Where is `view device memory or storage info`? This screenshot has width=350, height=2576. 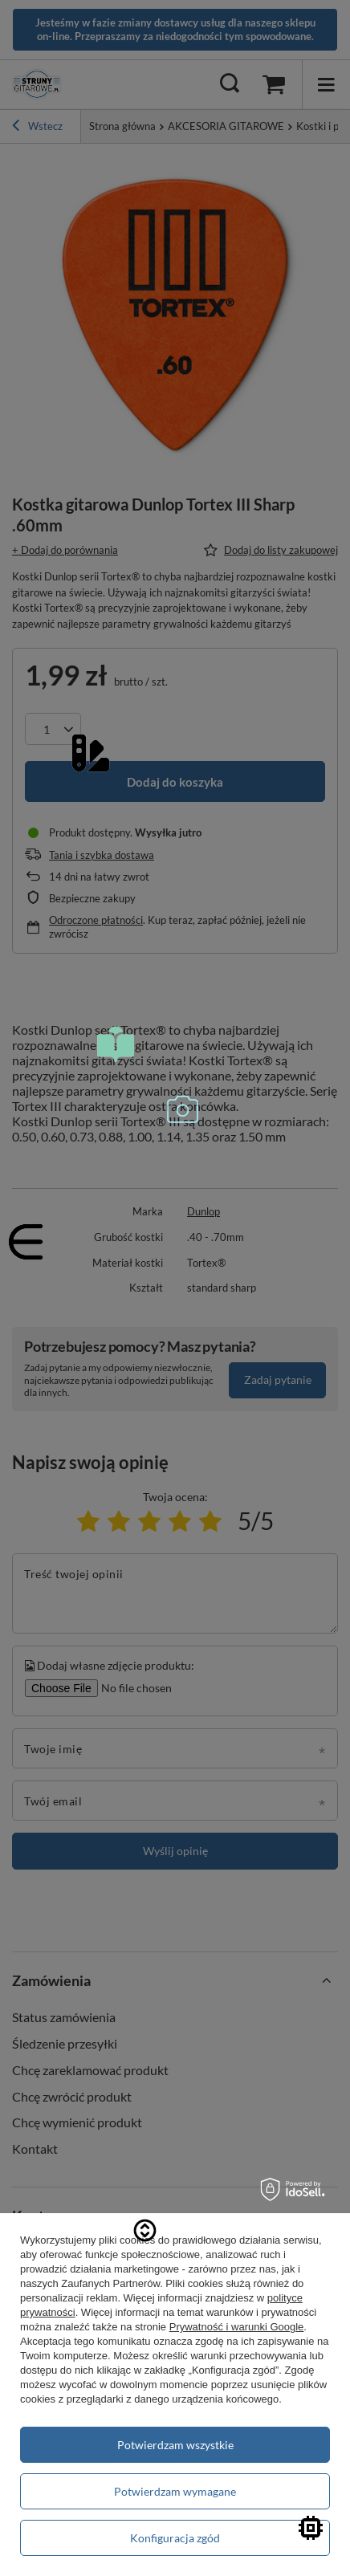 view device memory or storage info is located at coordinates (311, 2528).